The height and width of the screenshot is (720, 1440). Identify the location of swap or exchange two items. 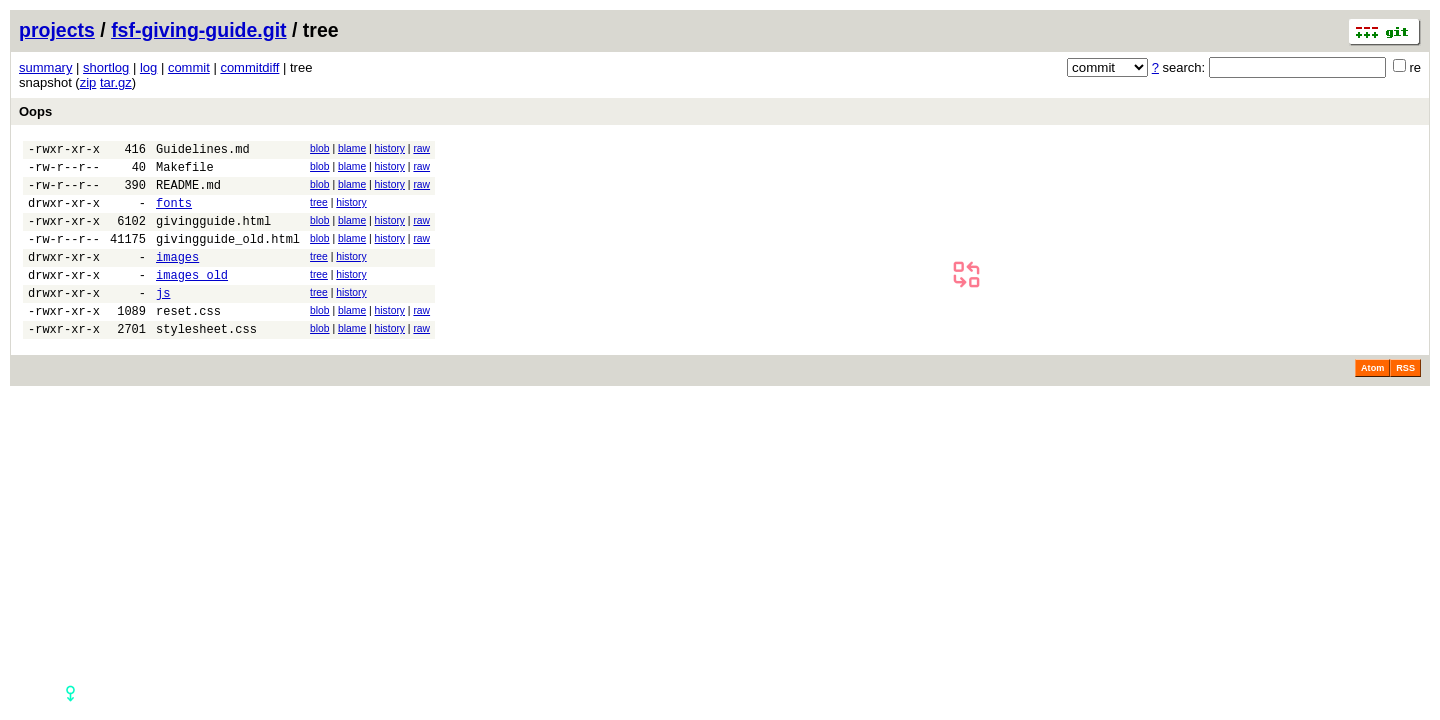
(966, 274).